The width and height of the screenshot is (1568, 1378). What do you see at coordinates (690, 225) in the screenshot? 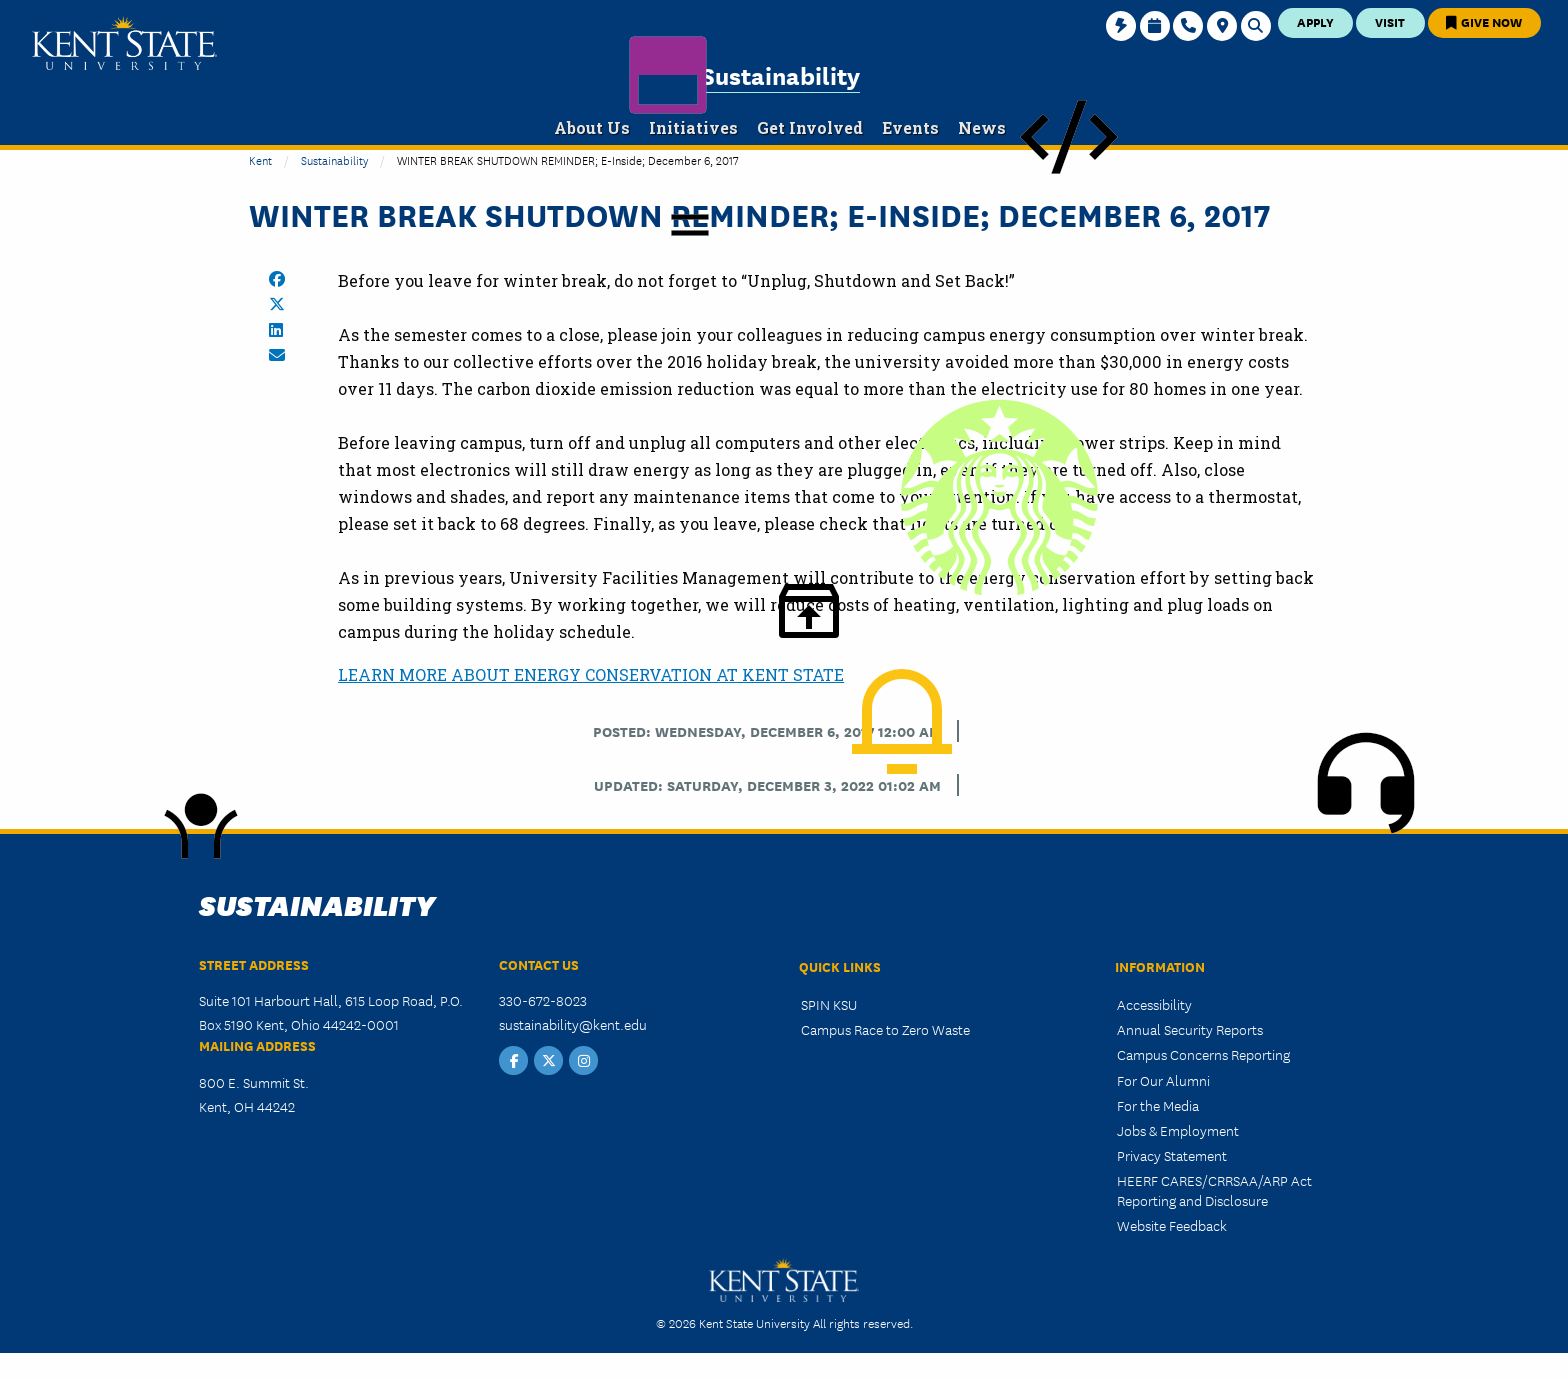
I see `indicates equality or balance between values` at bounding box center [690, 225].